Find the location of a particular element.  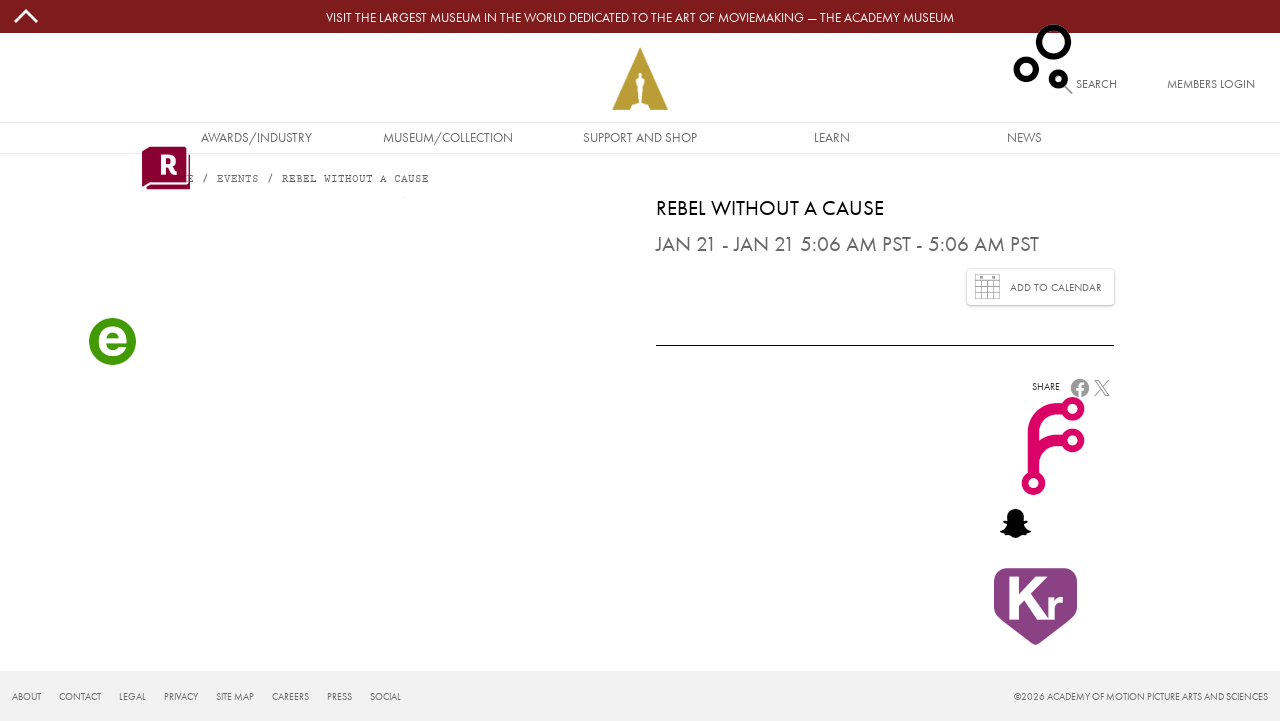

view bubble chart visualization is located at coordinates (1045, 56).